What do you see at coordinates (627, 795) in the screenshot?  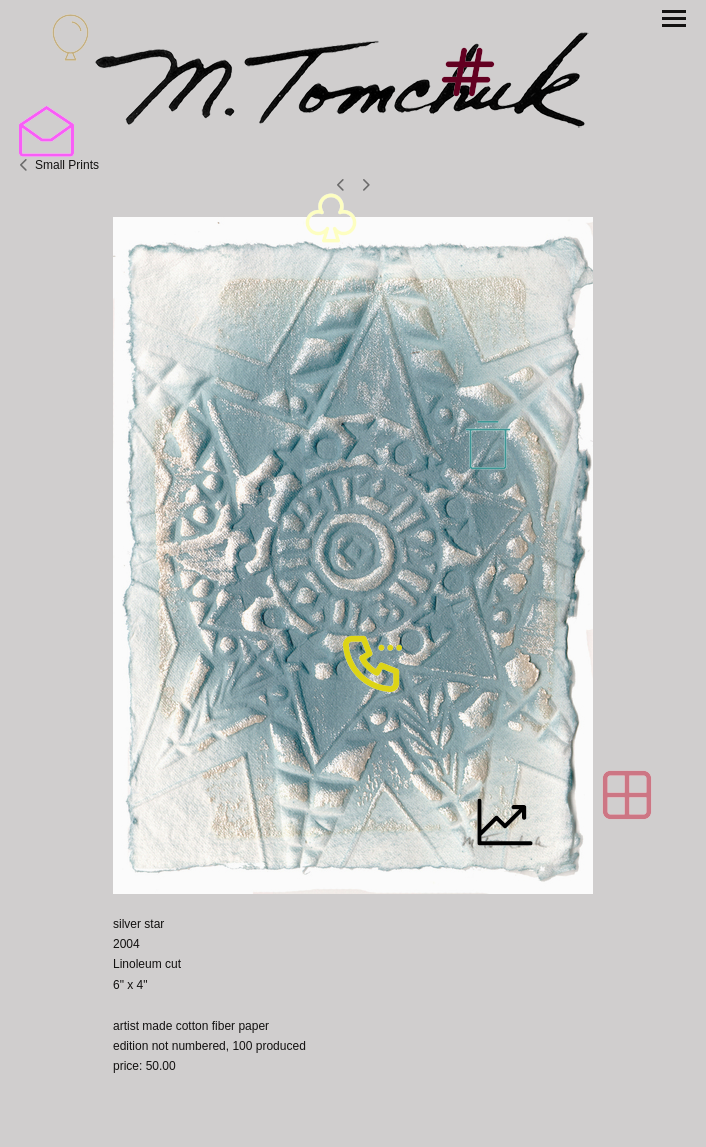 I see `switch to grid view` at bounding box center [627, 795].